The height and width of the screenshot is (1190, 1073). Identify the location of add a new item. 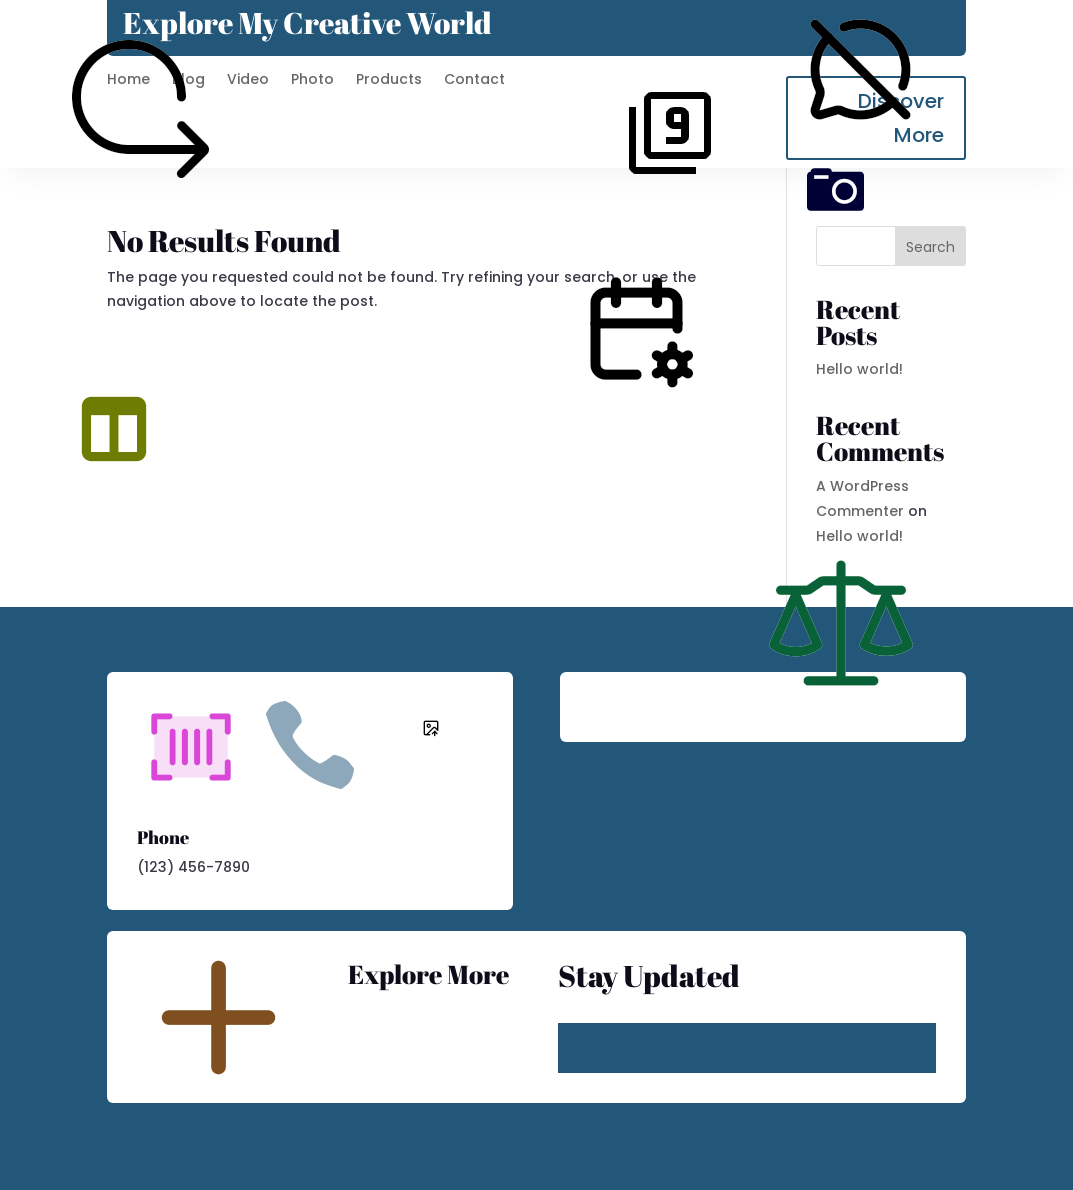
(221, 1020).